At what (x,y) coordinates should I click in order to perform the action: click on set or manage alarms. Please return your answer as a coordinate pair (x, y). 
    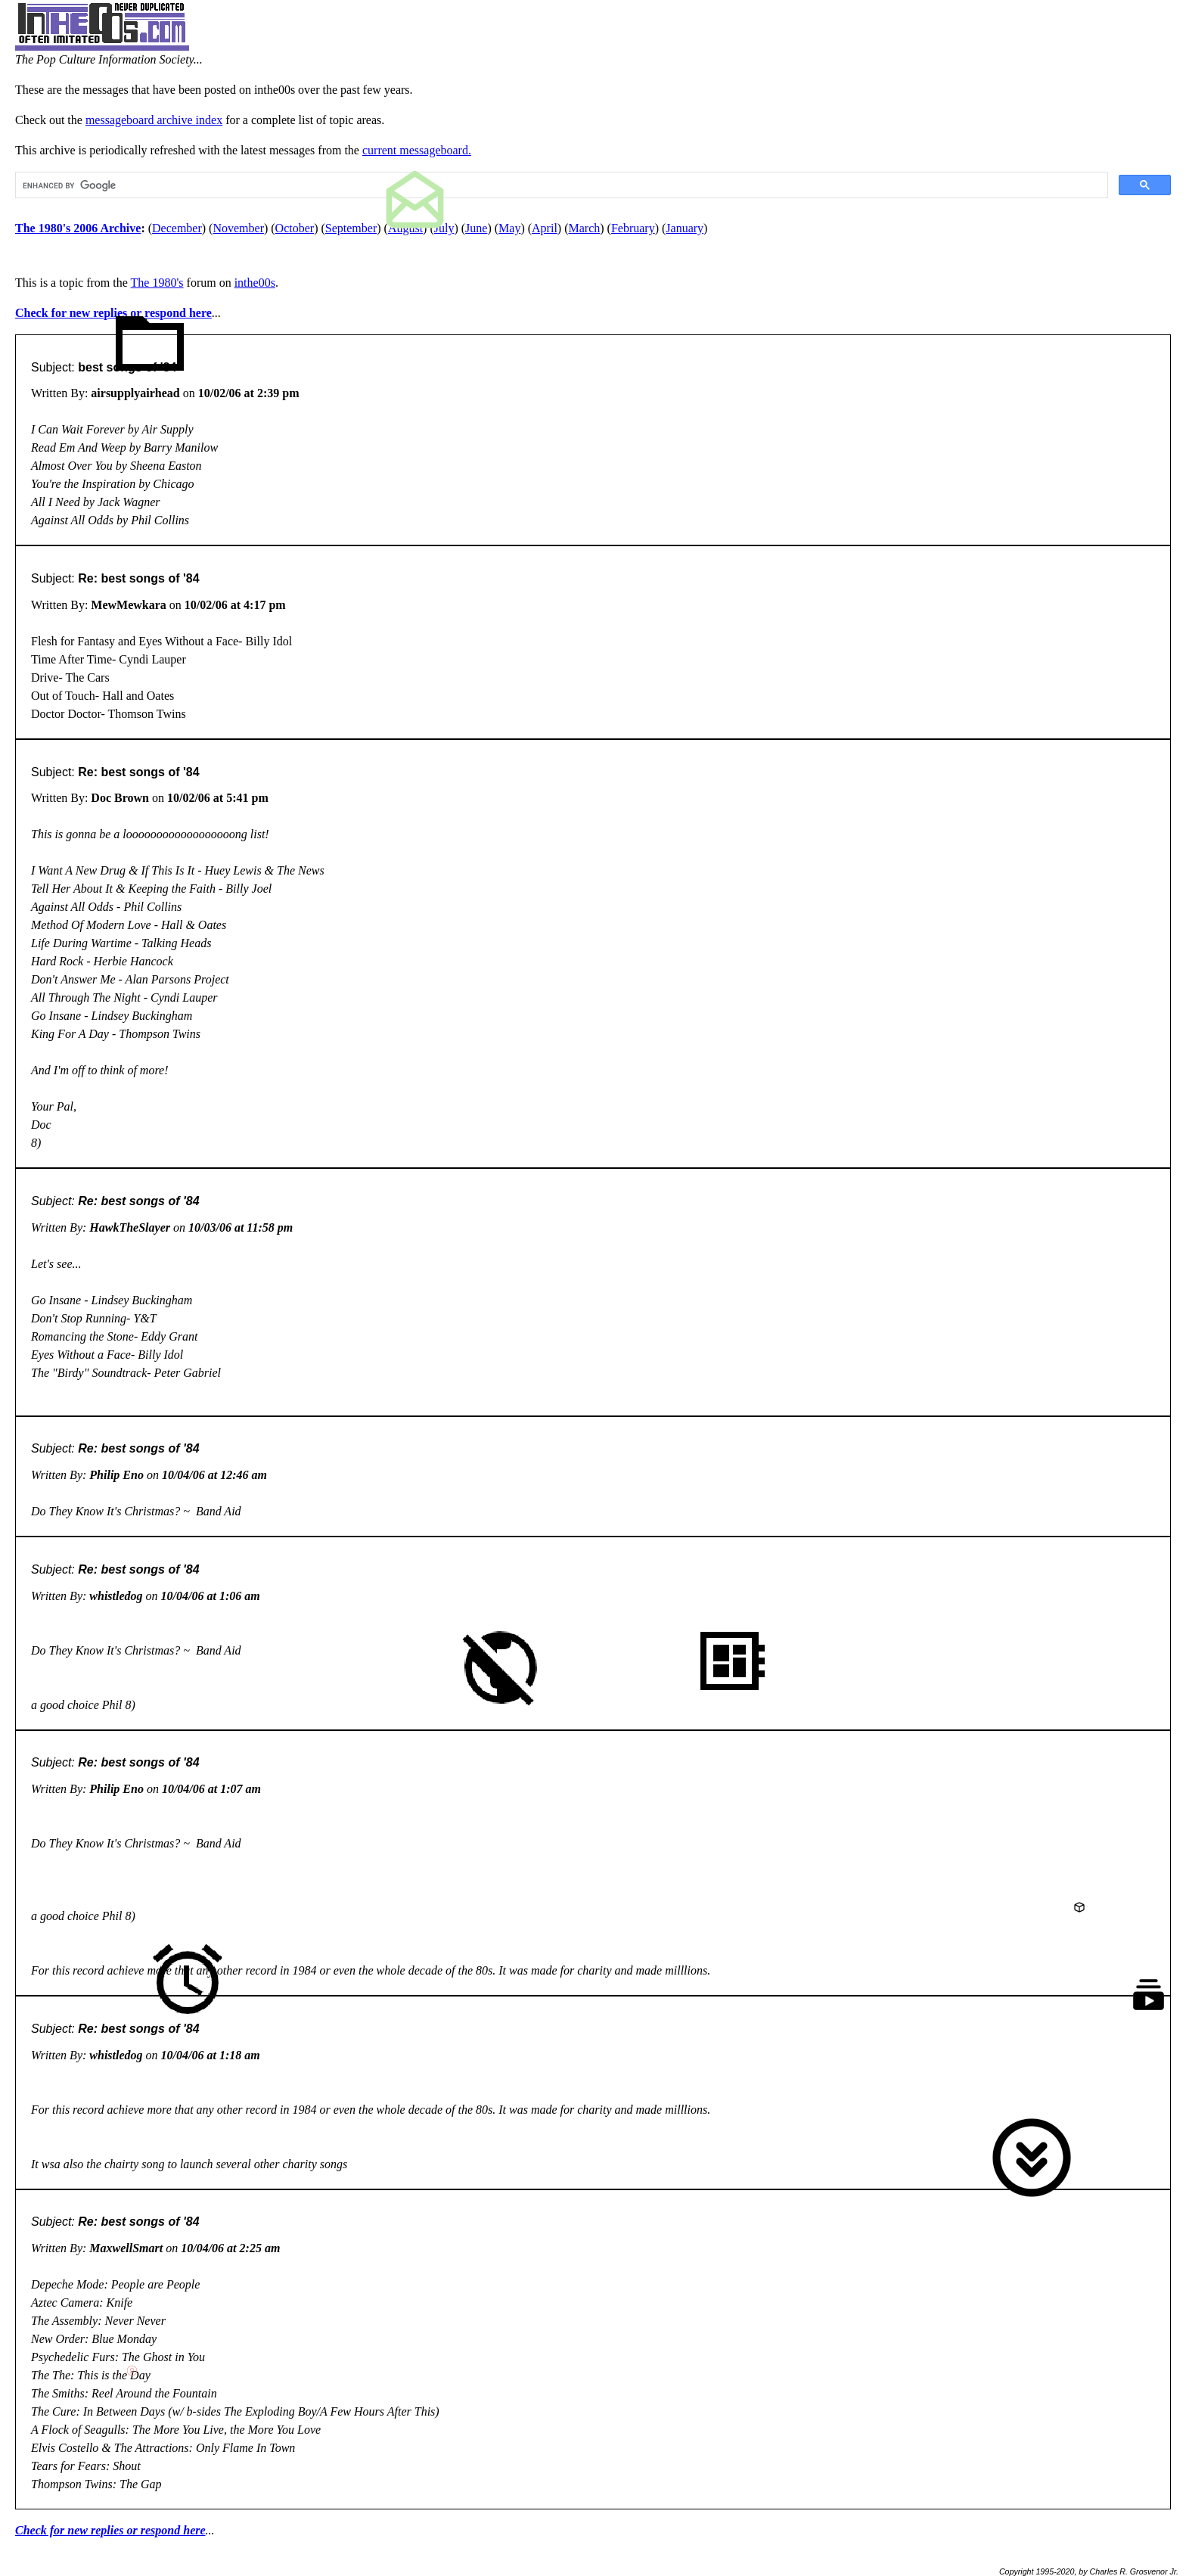
    Looking at the image, I should click on (188, 1979).